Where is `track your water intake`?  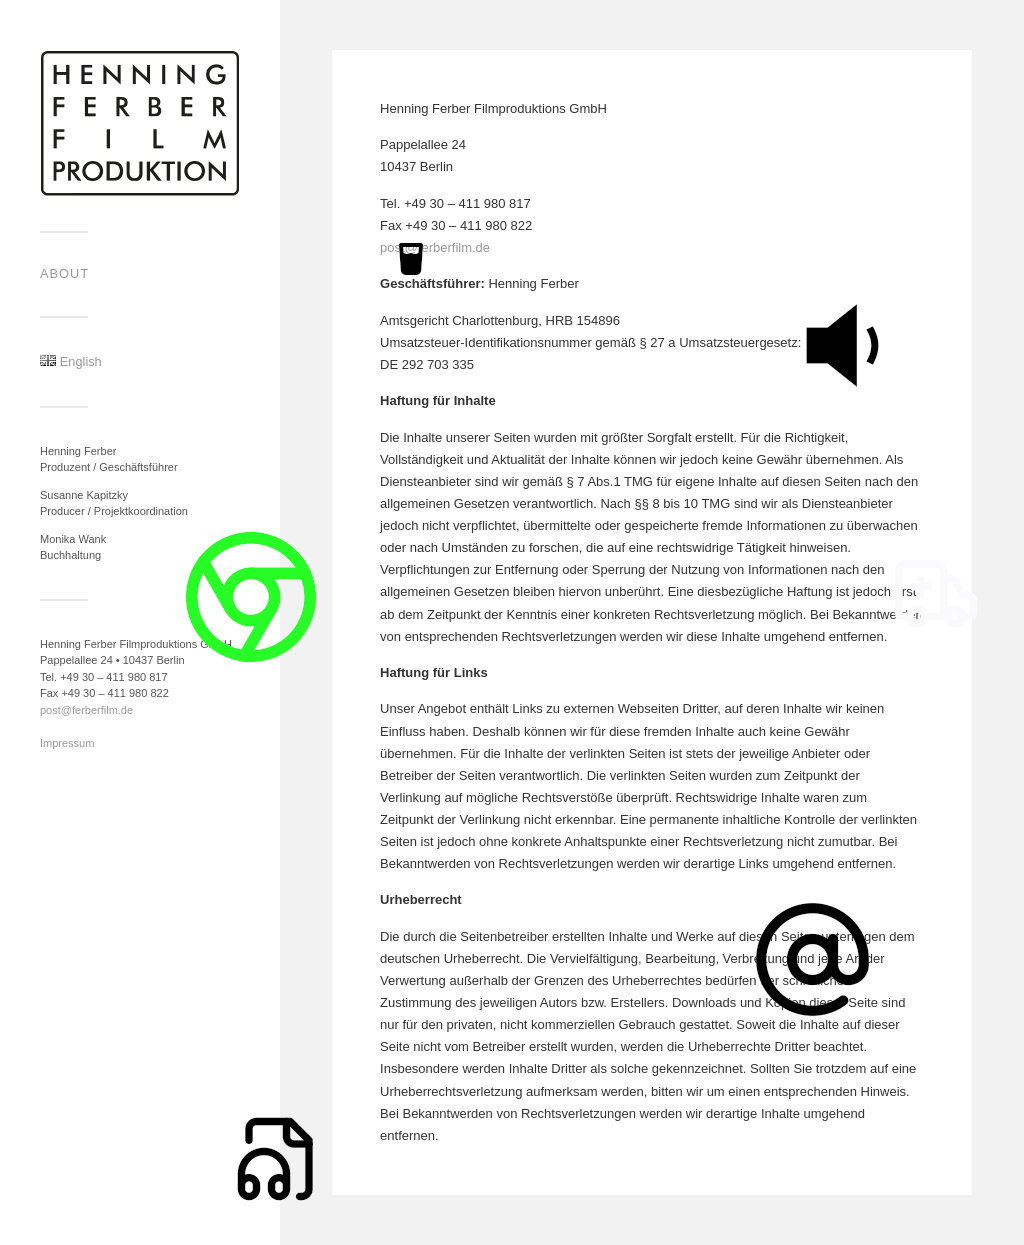 track your water intake is located at coordinates (411, 259).